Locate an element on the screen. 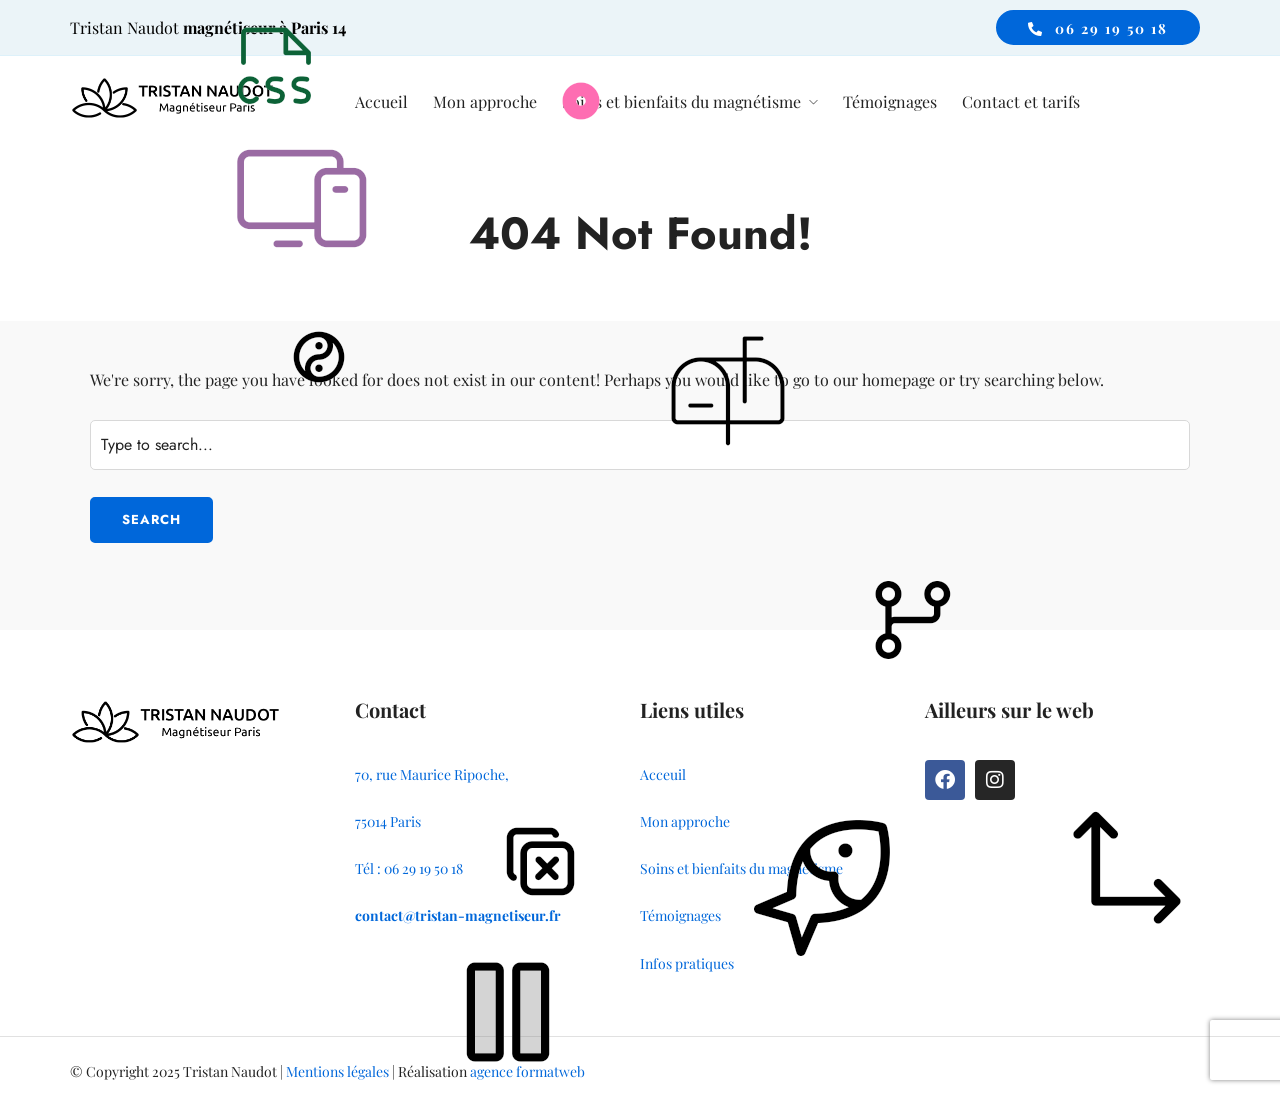 The width and height of the screenshot is (1280, 1094). switch to column layout view is located at coordinates (508, 1012).